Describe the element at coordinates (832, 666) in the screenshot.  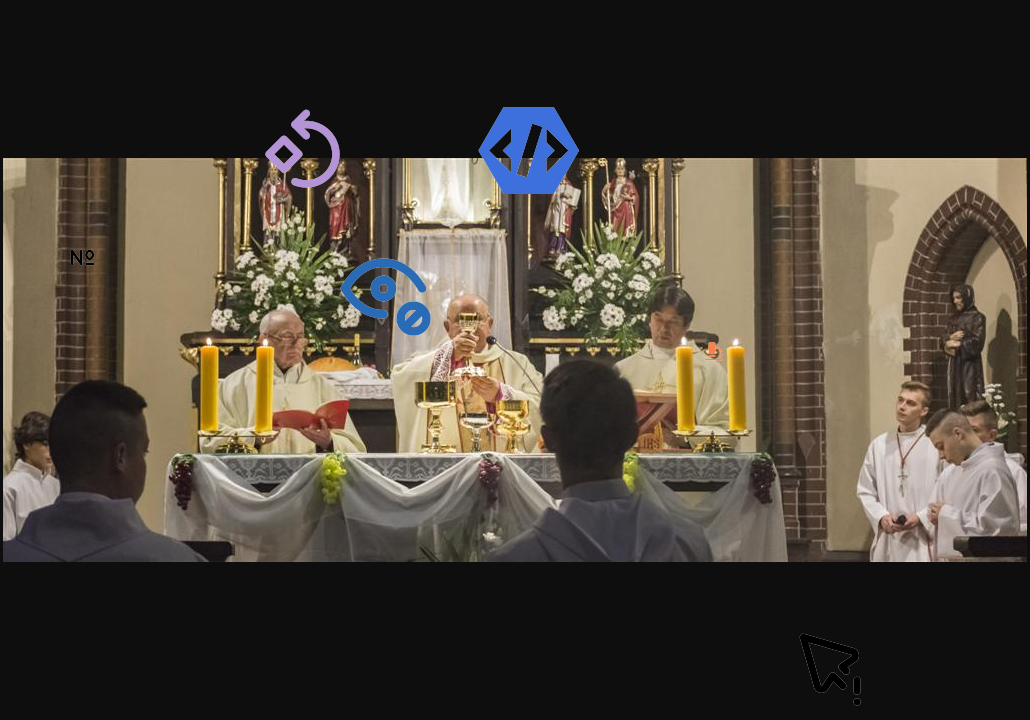
I see `cursor error or interaction warning` at that location.